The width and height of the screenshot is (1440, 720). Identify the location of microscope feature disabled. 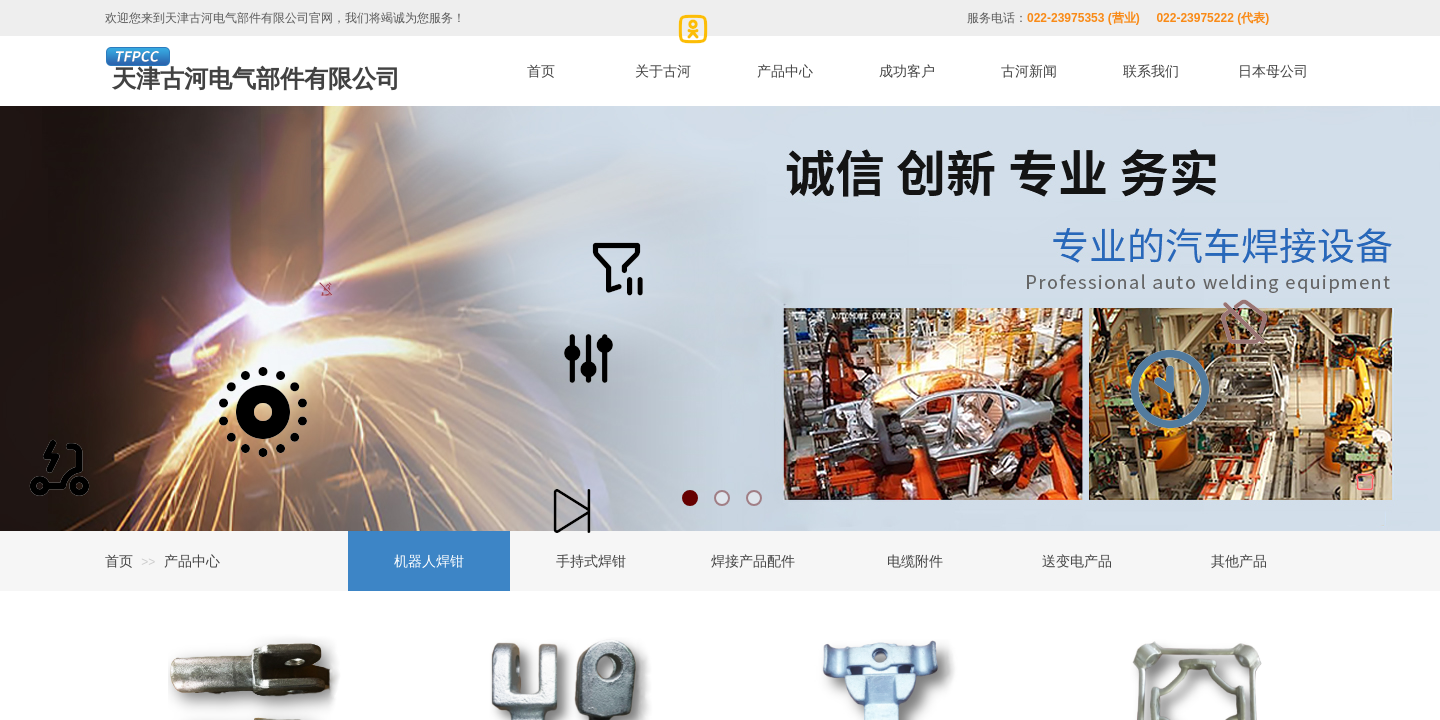
(326, 289).